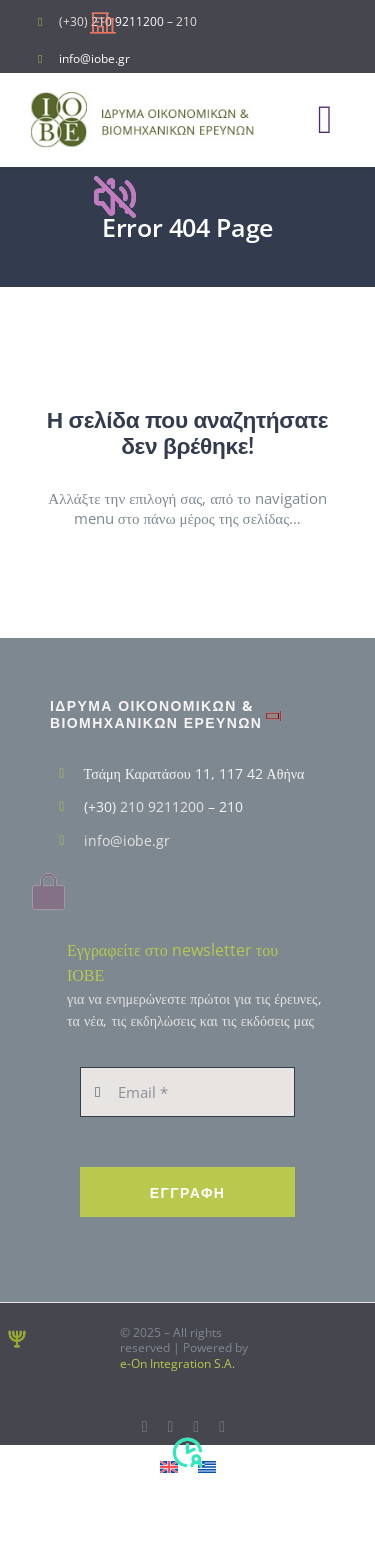 This screenshot has width=375, height=1567. What do you see at coordinates (102, 23) in the screenshot?
I see `view office or workplace location` at bounding box center [102, 23].